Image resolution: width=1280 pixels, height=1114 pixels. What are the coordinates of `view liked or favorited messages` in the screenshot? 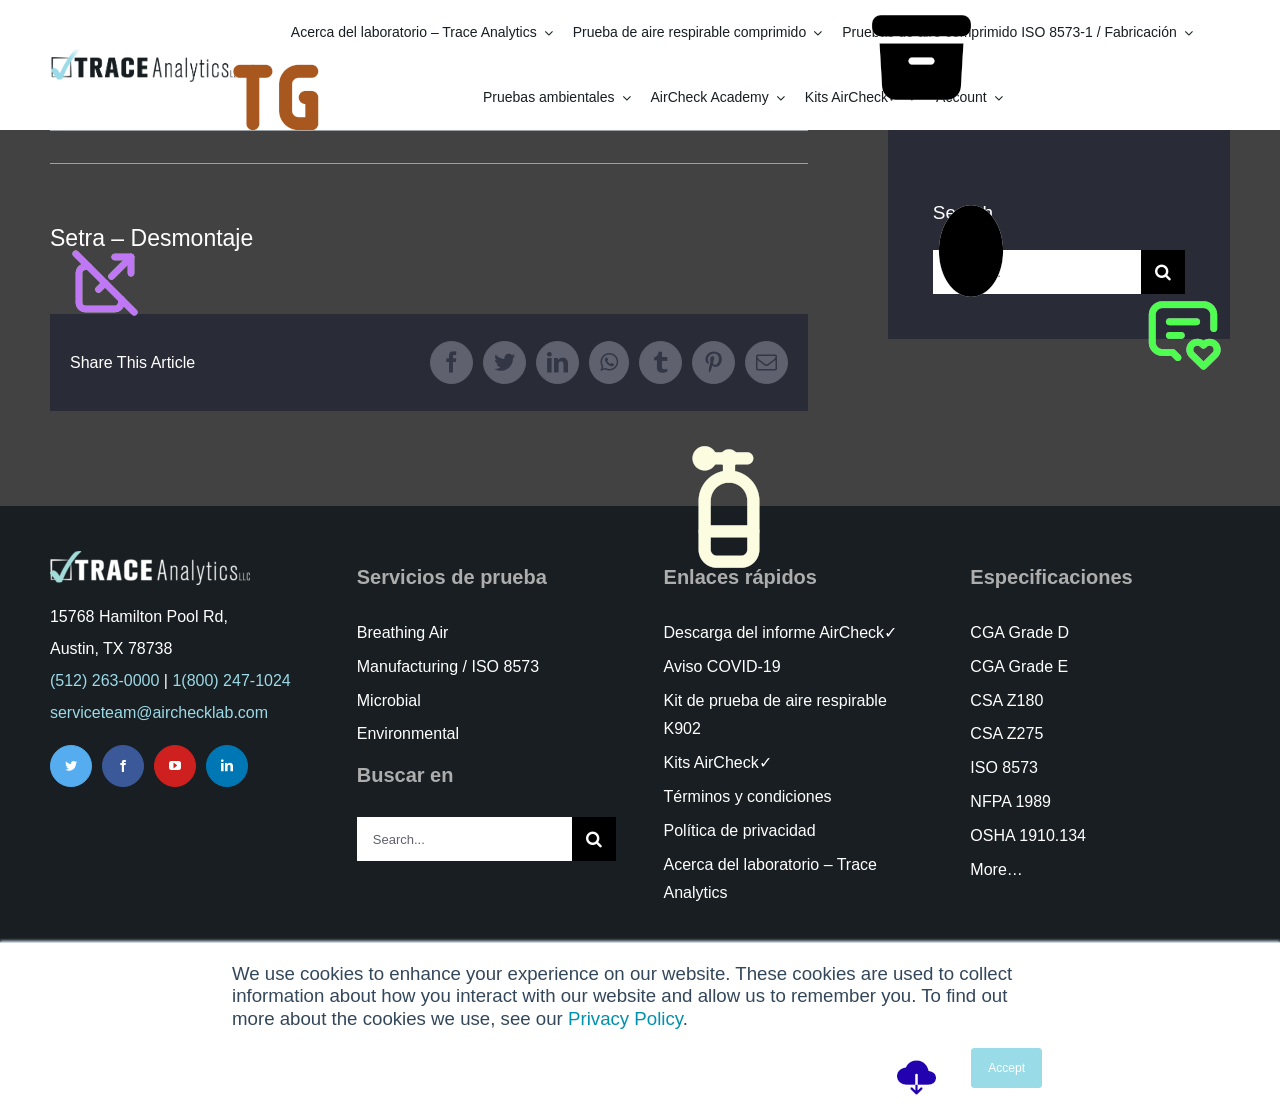 It's located at (1183, 332).